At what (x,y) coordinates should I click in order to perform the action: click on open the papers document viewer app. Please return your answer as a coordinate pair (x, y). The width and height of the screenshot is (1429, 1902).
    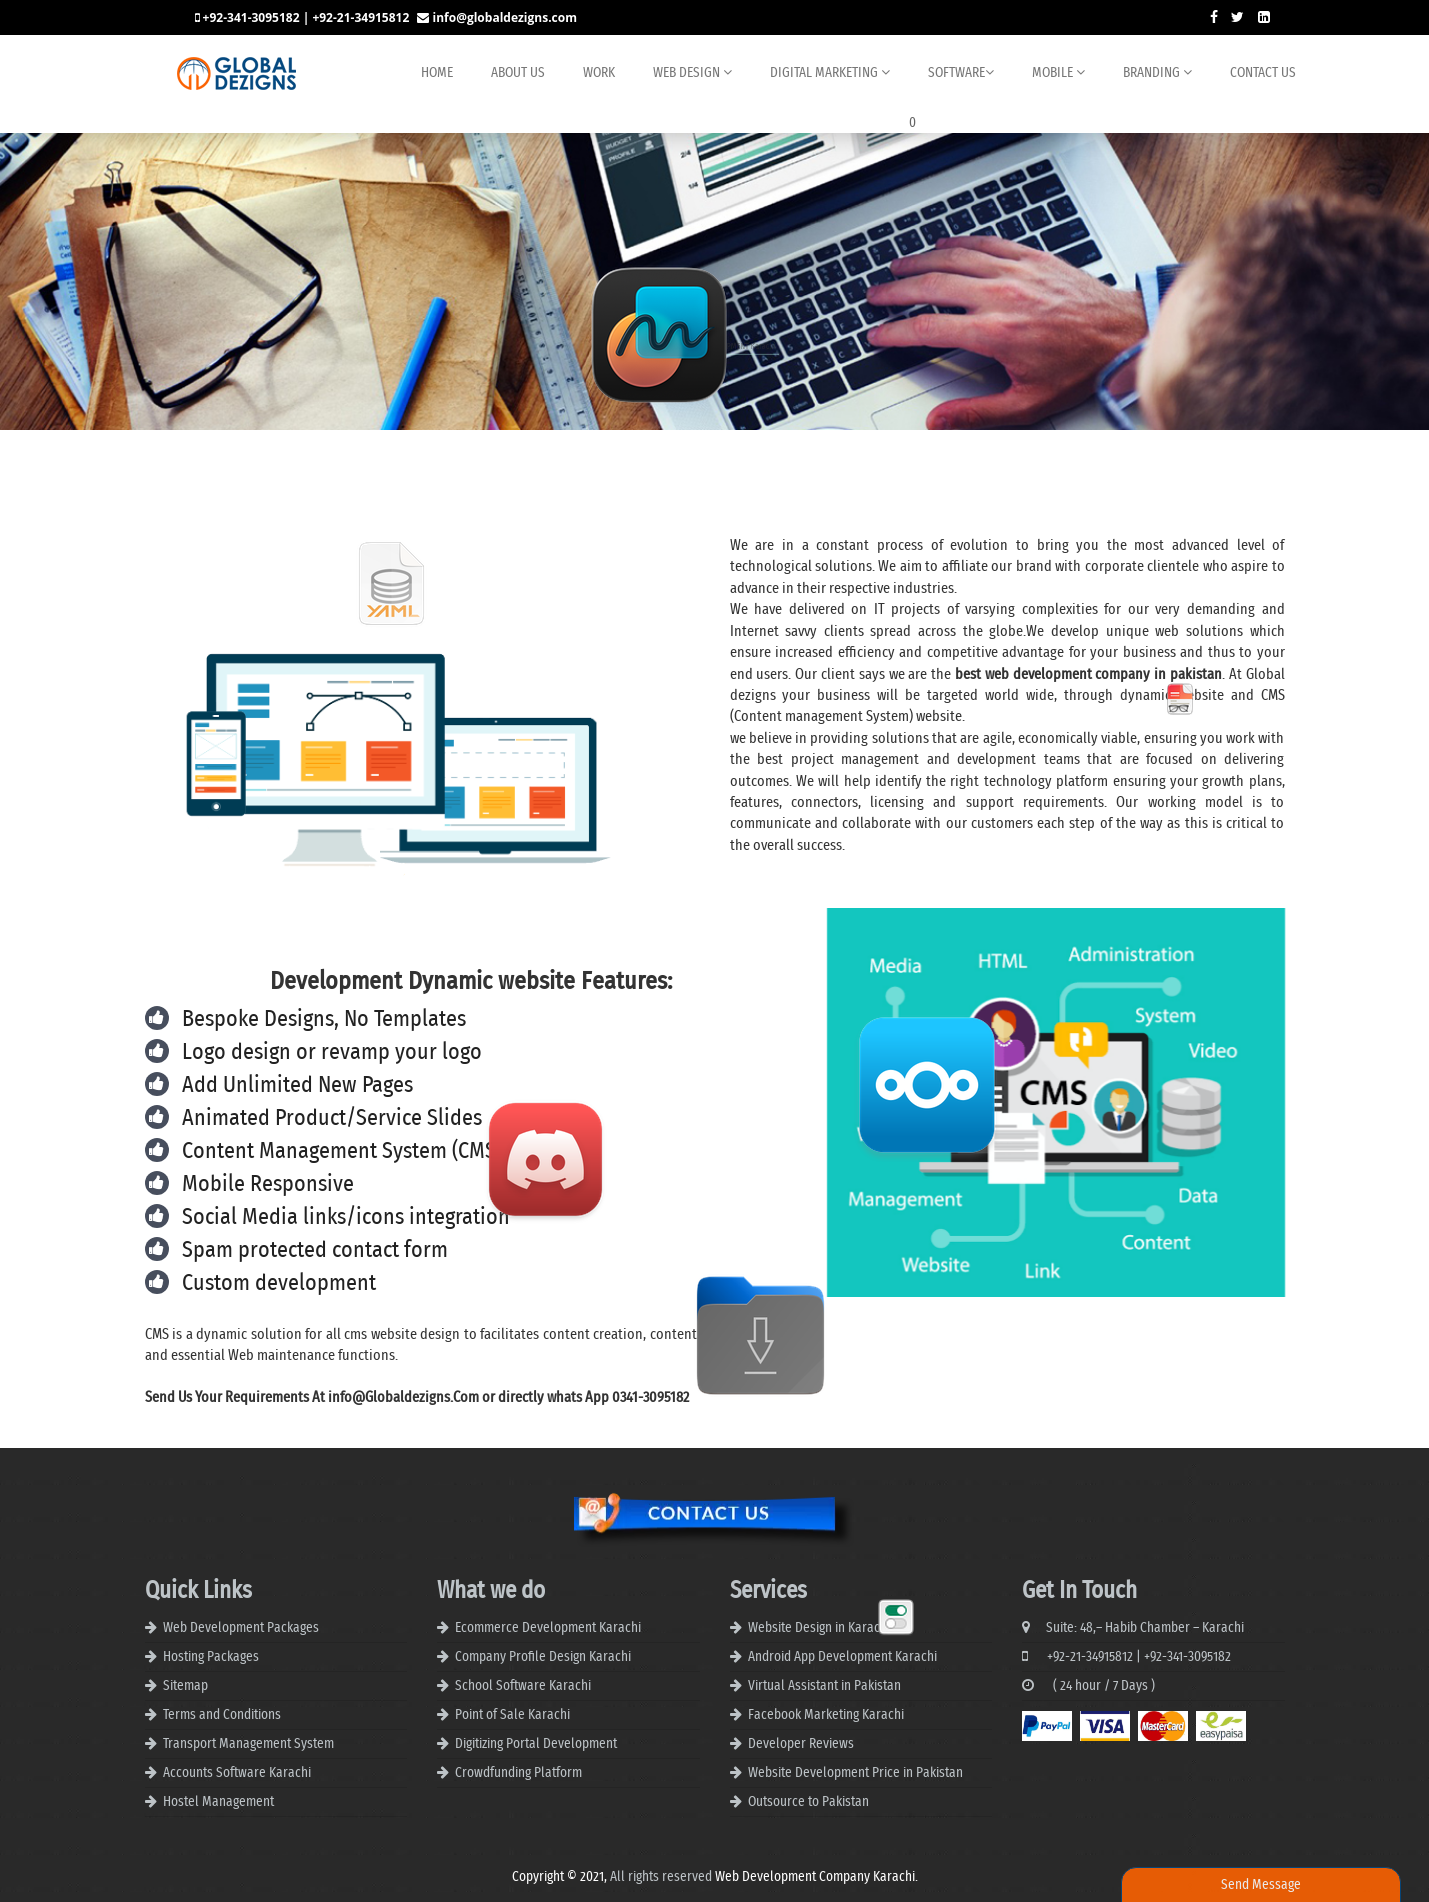
    Looking at the image, I should click on (1180, 699).